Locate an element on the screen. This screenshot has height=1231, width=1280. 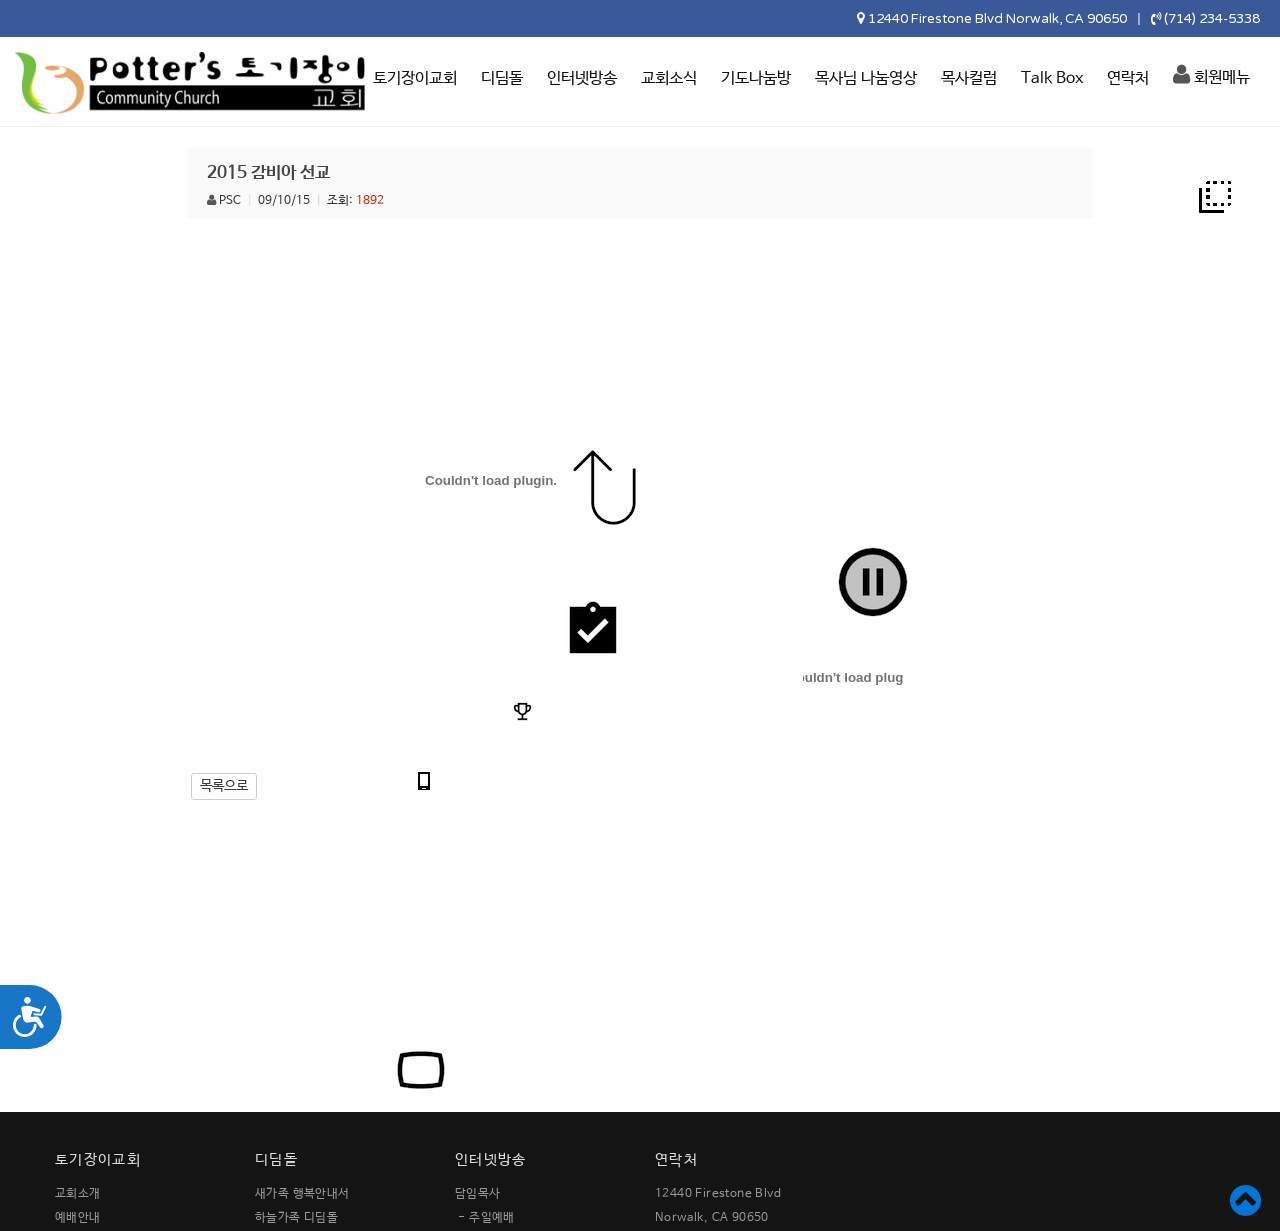
go back or return to previous screen is located at coordinates (607, 487).